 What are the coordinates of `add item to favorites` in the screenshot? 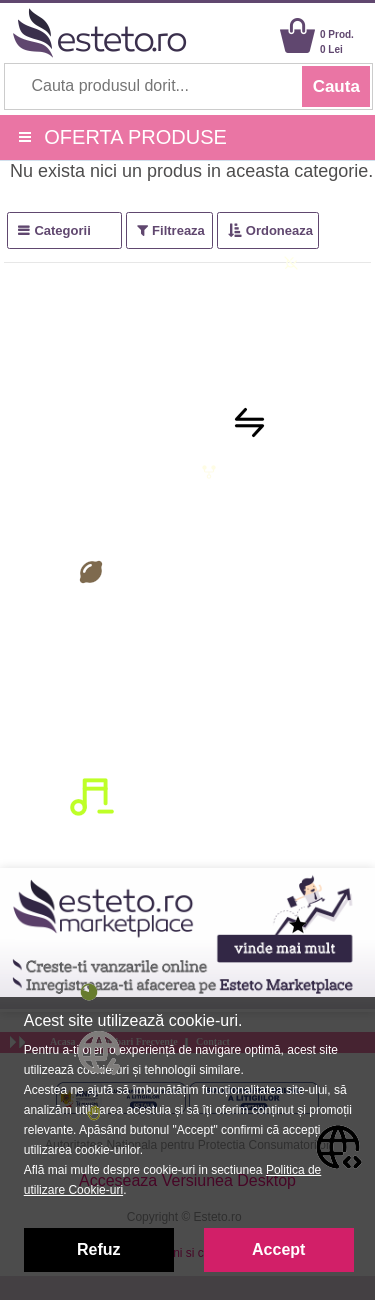 It's located at (298, 925).